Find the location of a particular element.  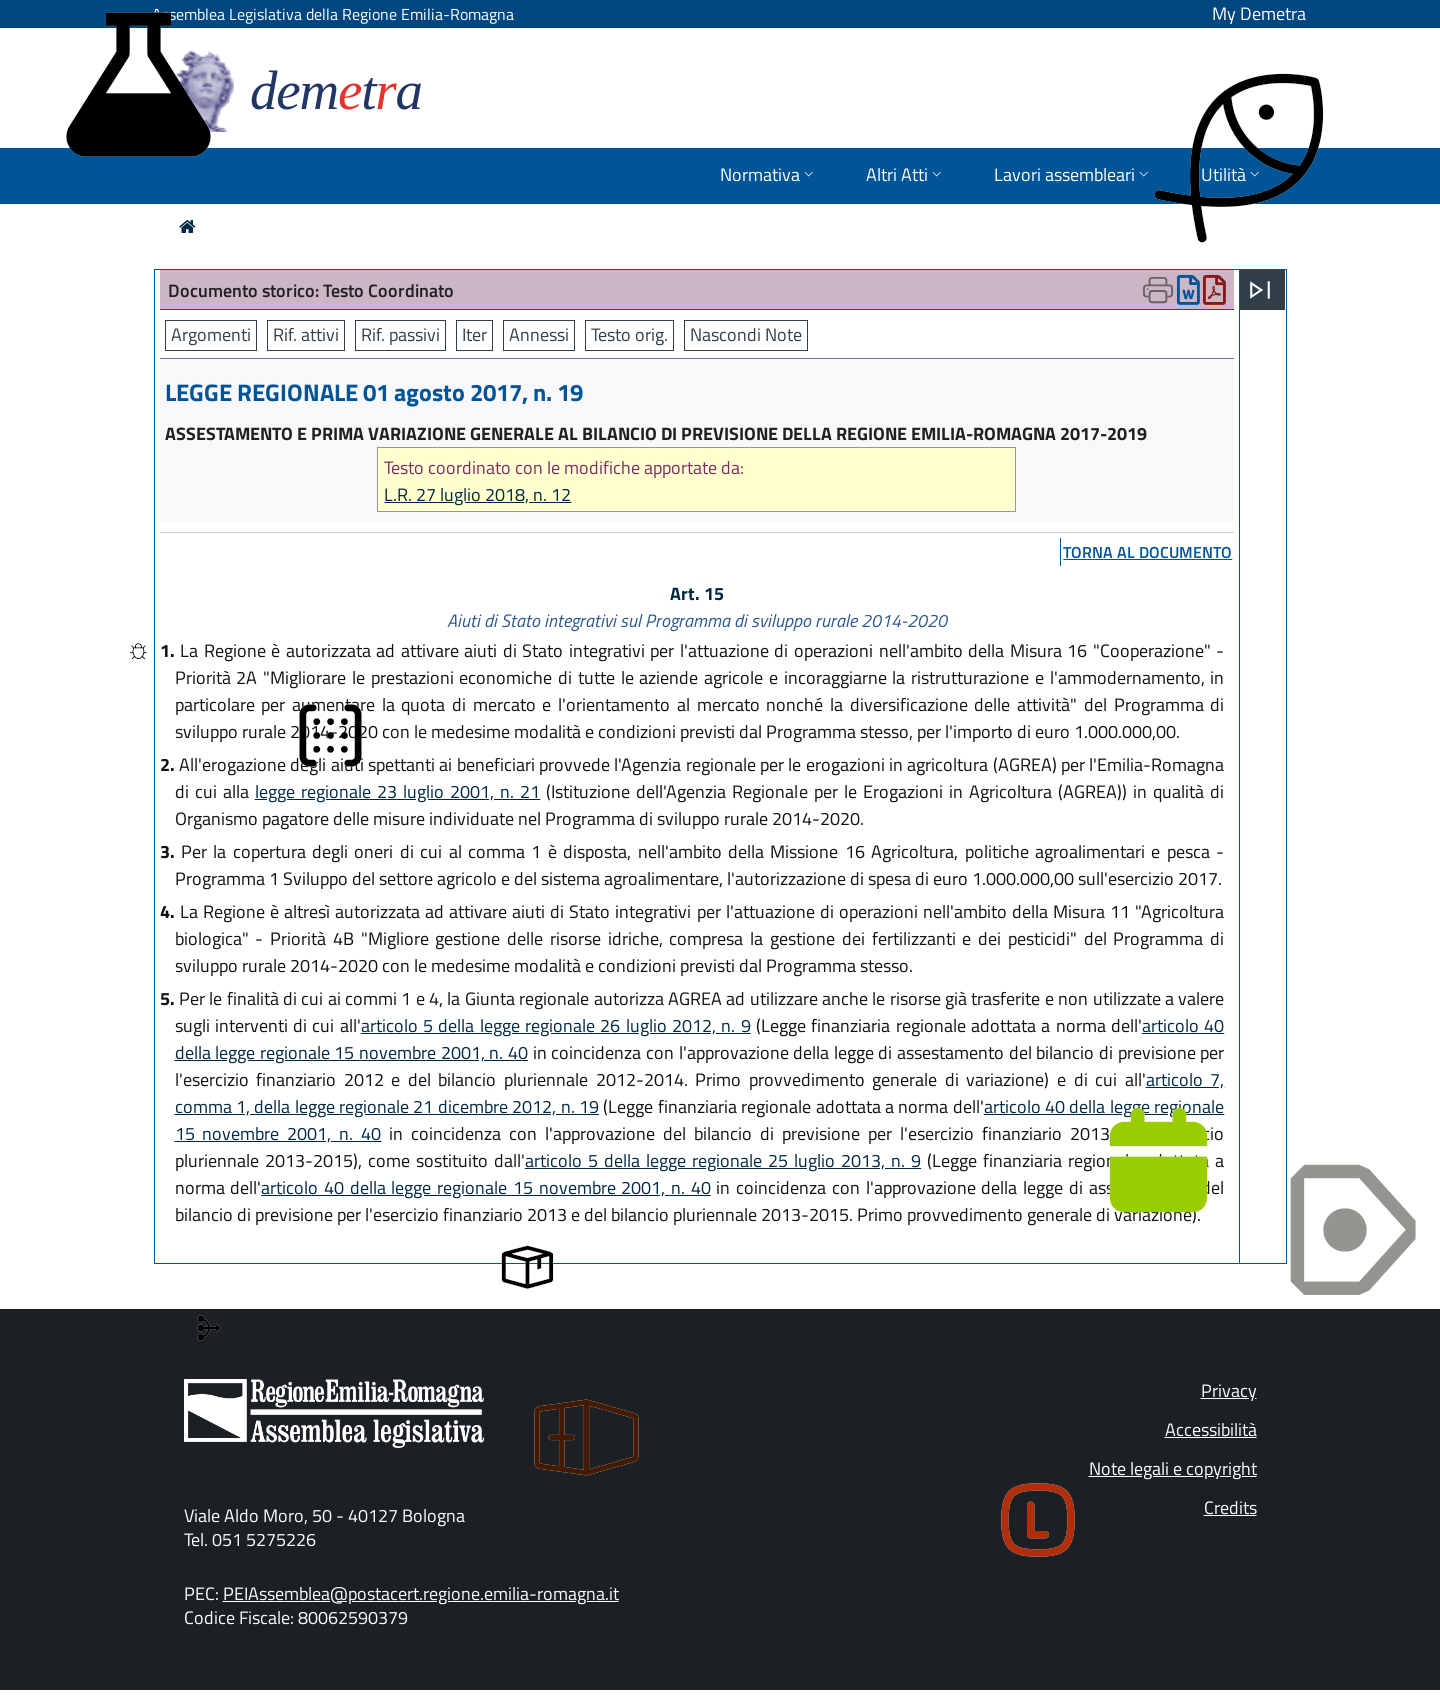

manage ad mediation settings is located at coordinates (209, 1328).